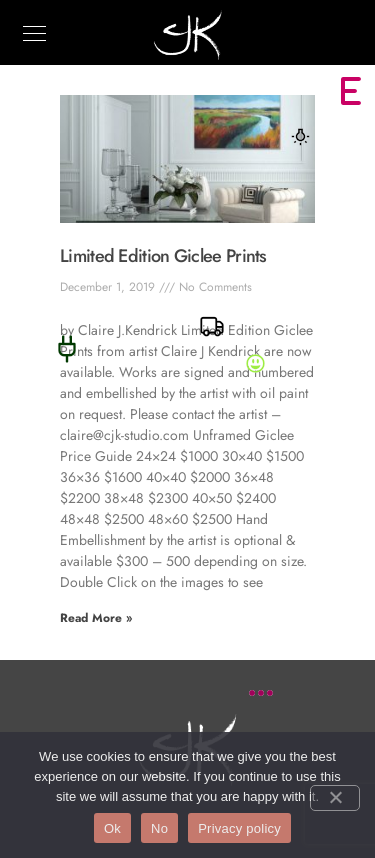  Describe the element at coordinates (67, 349) in the screenshot. I see `connect to a power source` at that location.